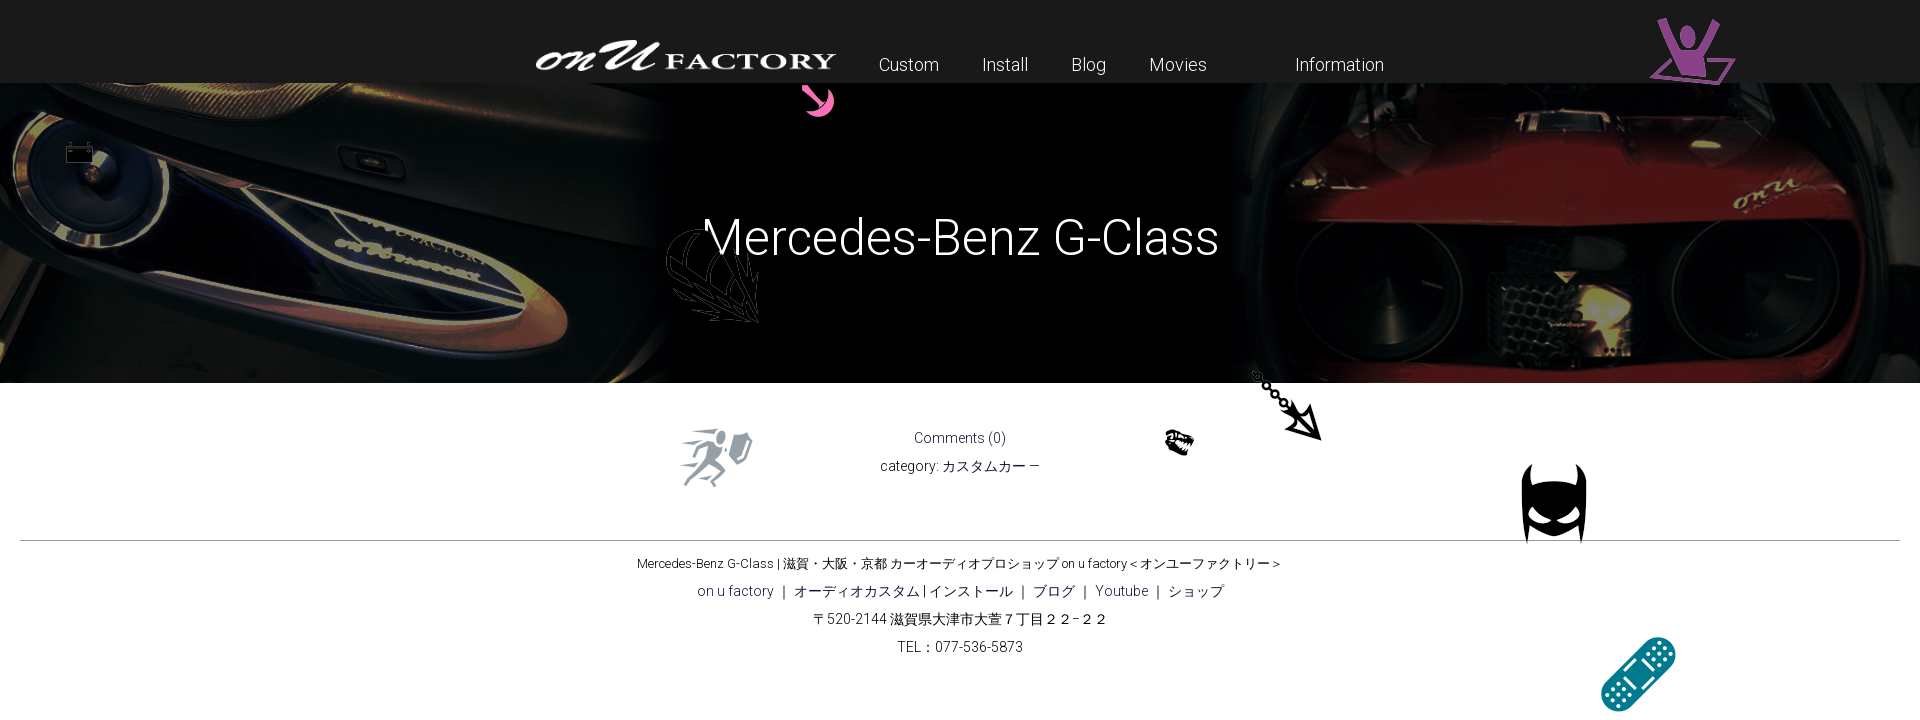 The image size is (1920, 720). I want to click on activate shield bash ability, so click(716, 458).